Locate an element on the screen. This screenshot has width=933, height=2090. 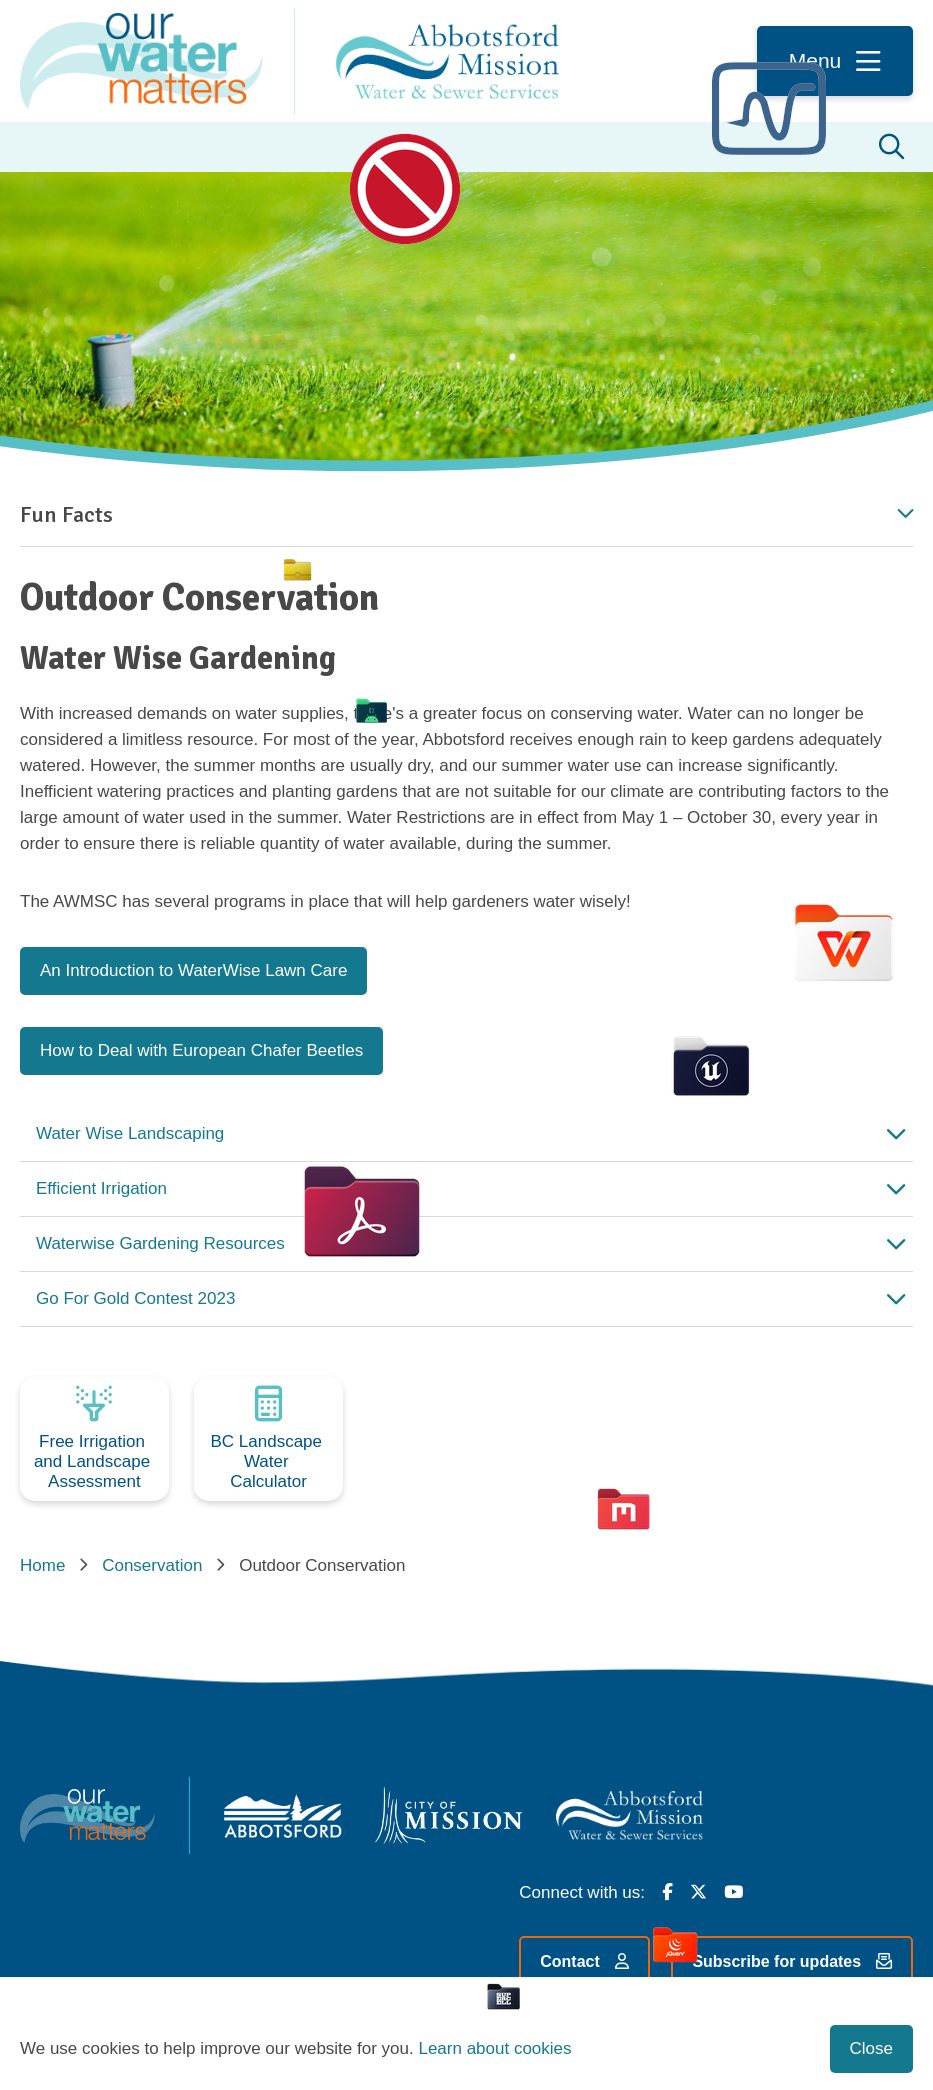
view battery usage statistics is located at coordinates (769, 105).